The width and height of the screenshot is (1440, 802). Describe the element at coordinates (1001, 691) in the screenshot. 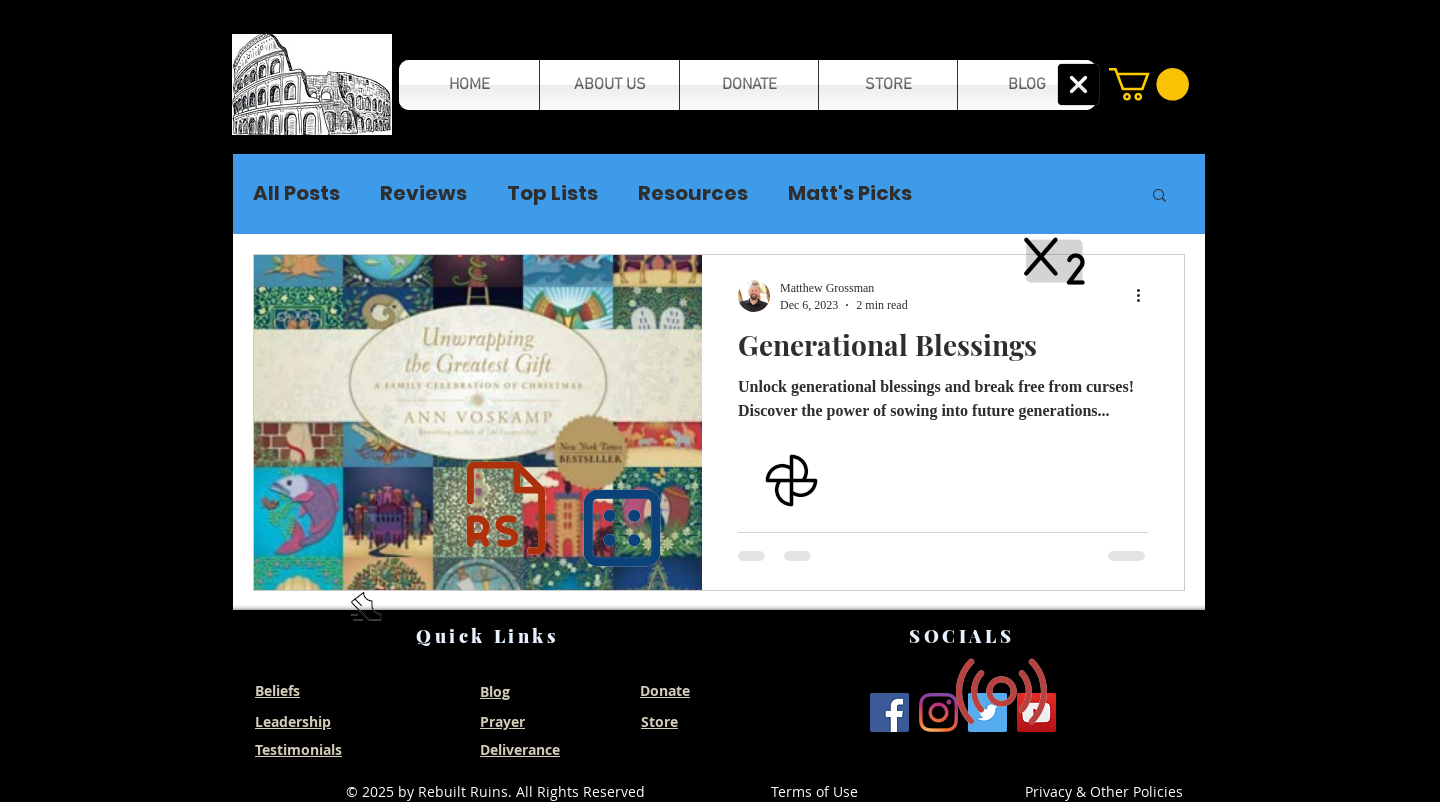

I see `start a live broadcast or stream` at that location.